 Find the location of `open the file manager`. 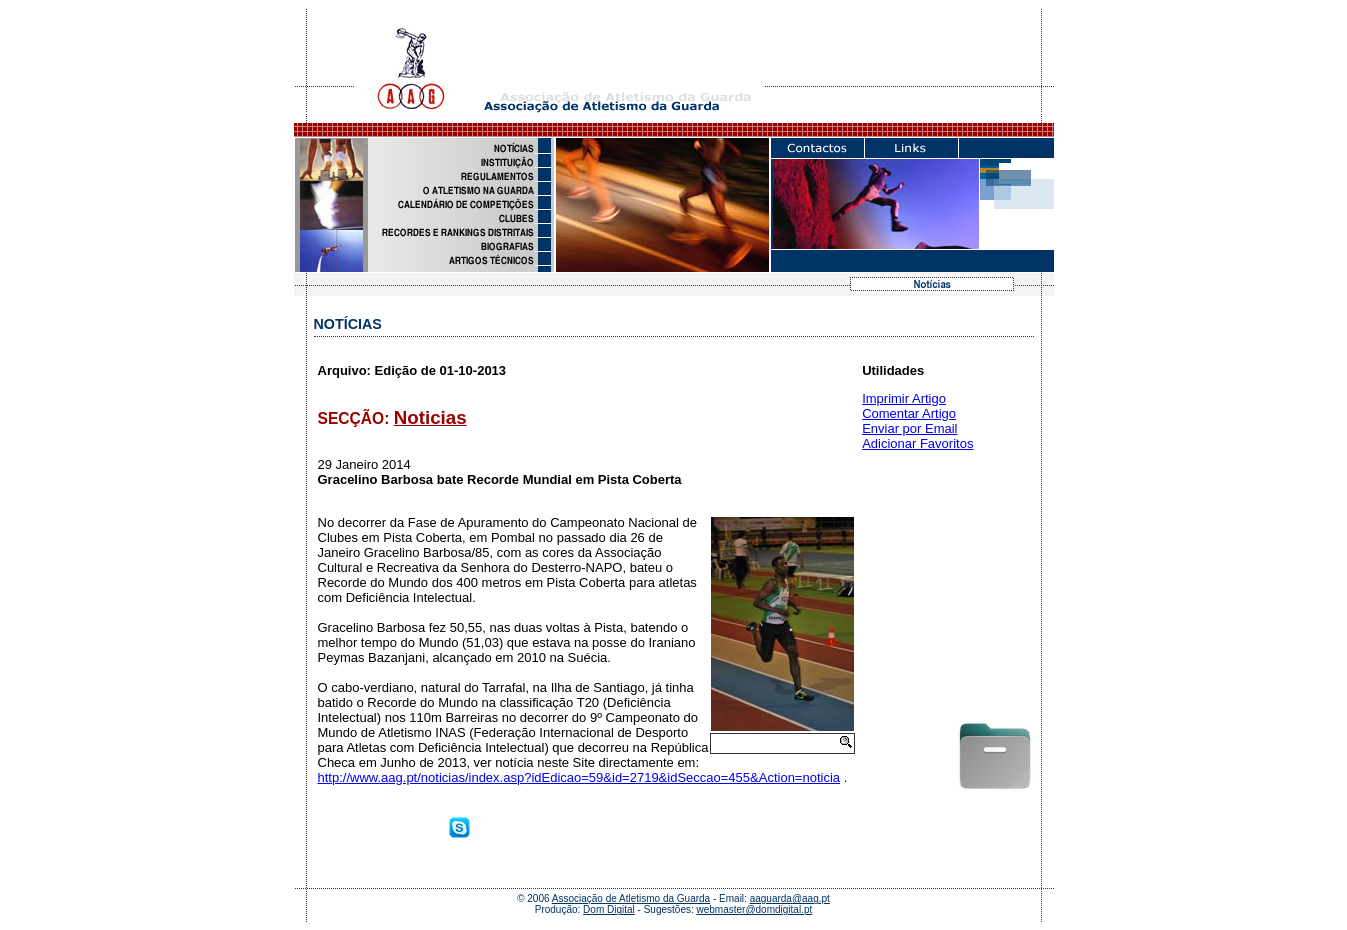

open the file manager is located at coordinates (995, 756).